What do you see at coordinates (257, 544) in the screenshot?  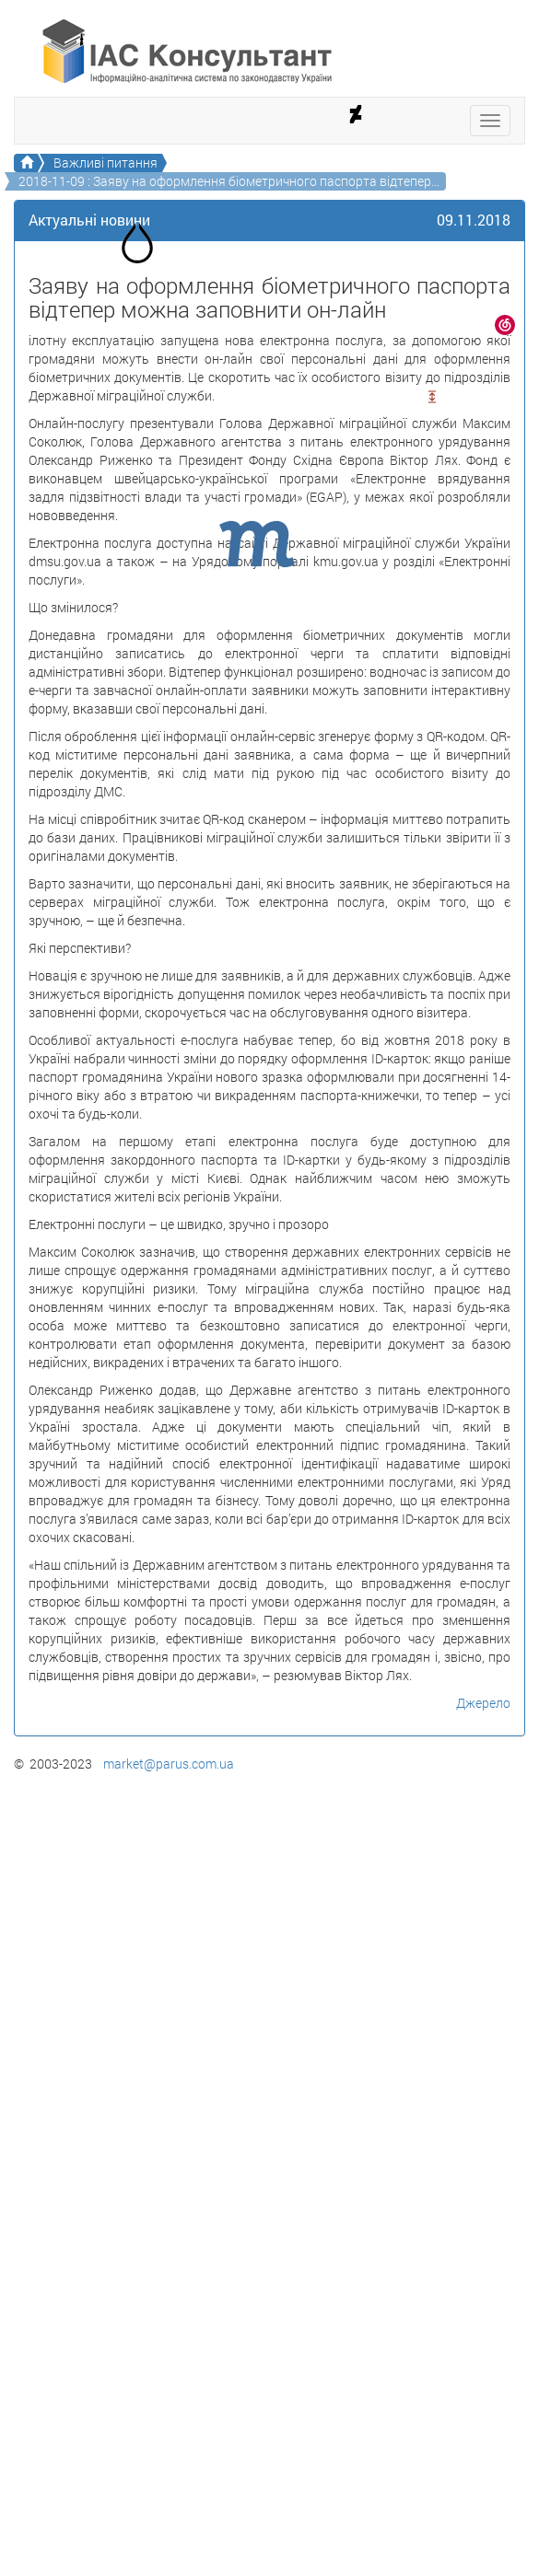 I see `open mojeek search engine` at bounding box center [257, 544].